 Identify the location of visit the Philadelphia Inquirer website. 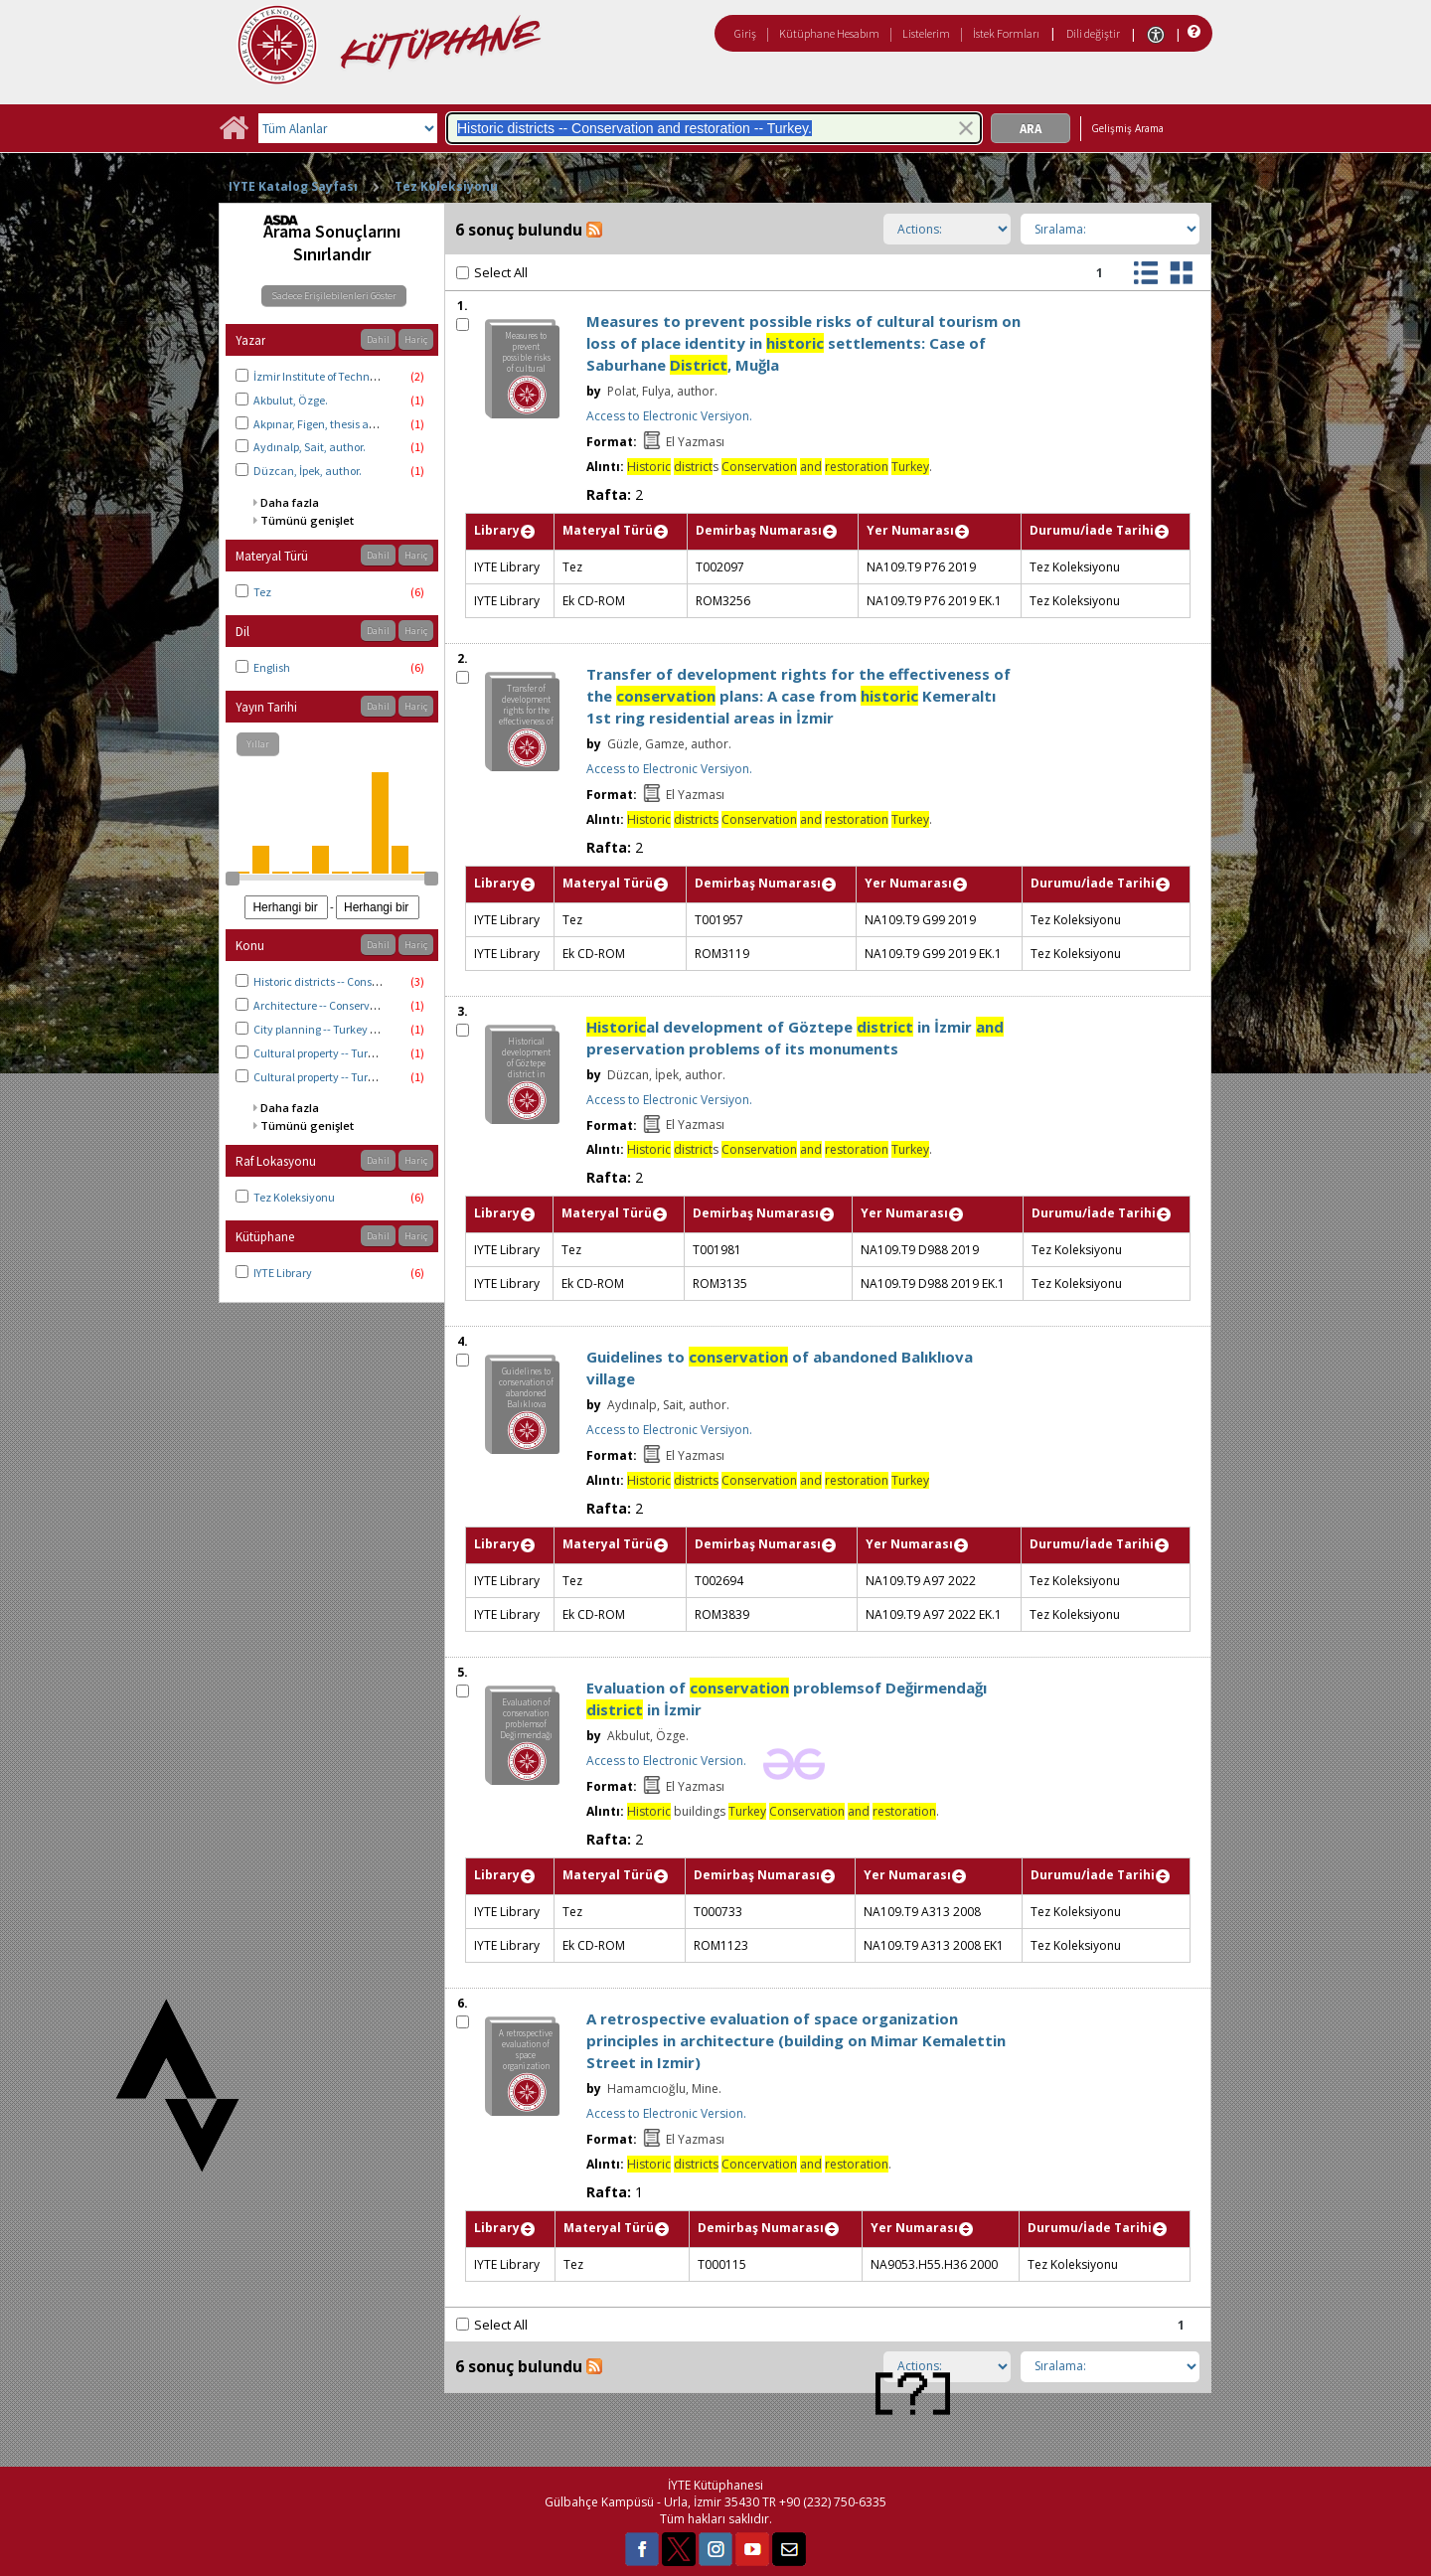
(912, 2393).